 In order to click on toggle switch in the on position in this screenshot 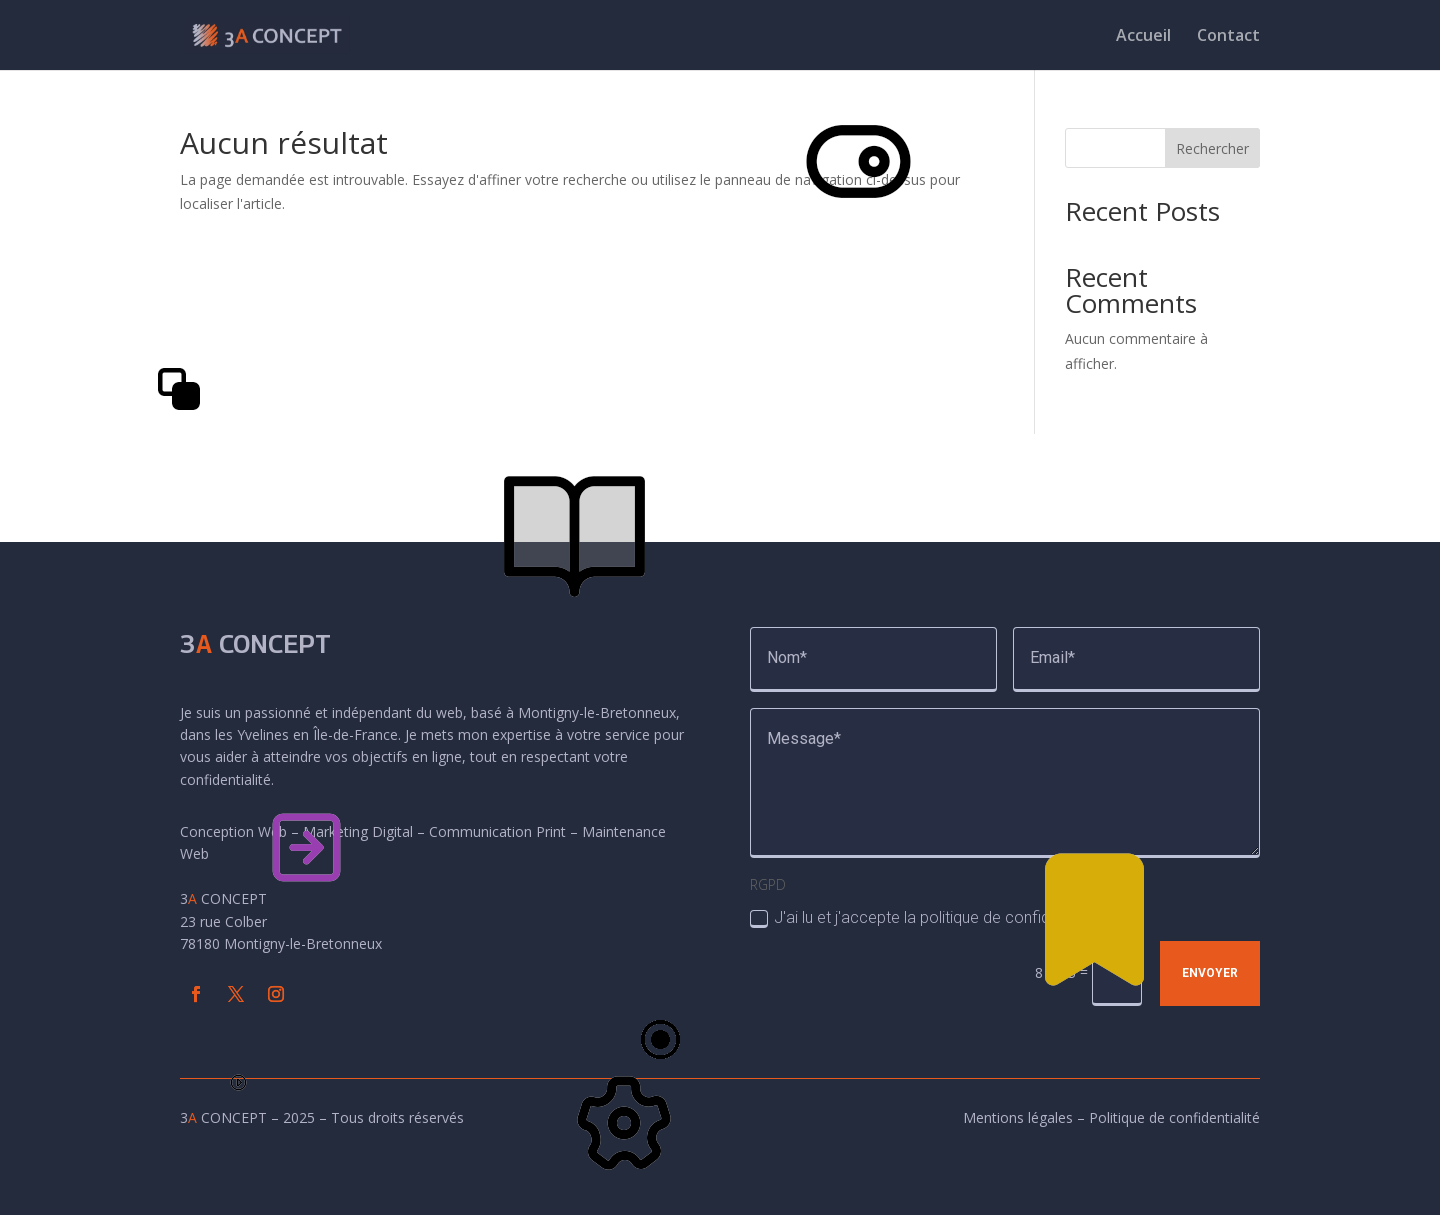, I will do `click(858, 161)`.